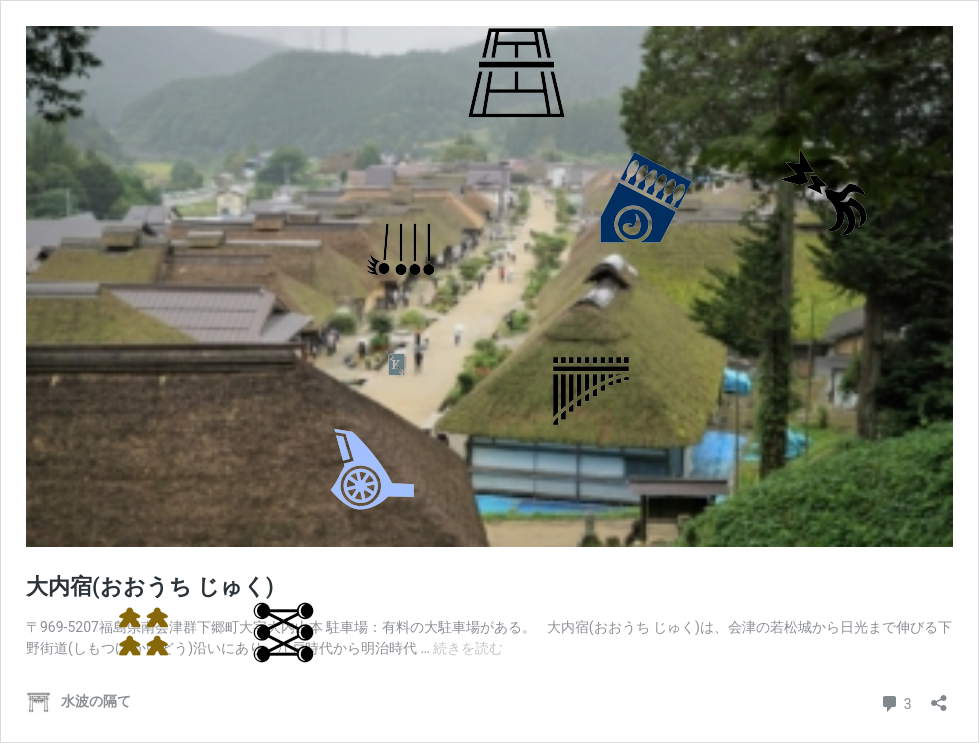 This screenshot has width=979, height=743. What do you see at coordinates (372, 469) in the screenshot?
I see `helicopter tail rotor component in a game interface` at bounding box center [372, 469].